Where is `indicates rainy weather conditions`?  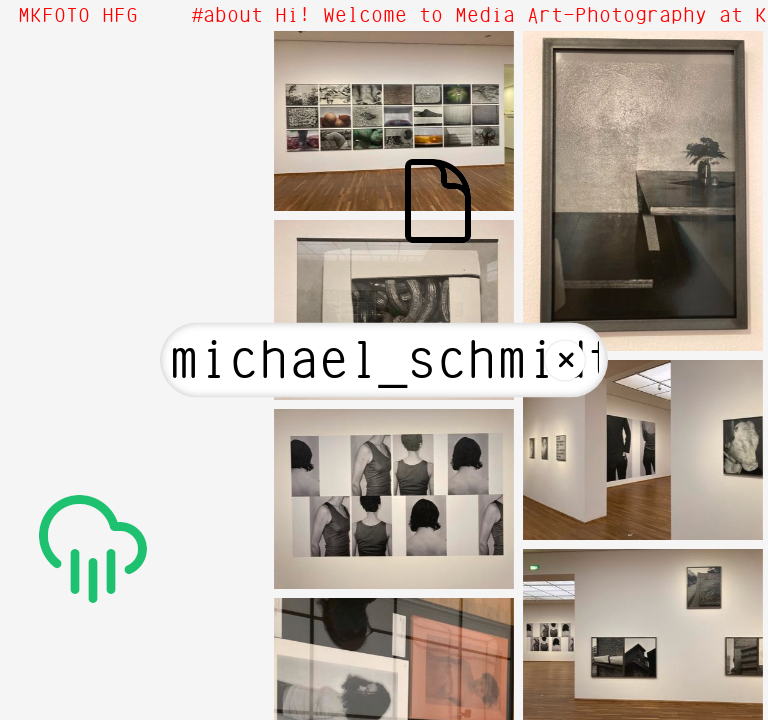 indicates rainy weather conditions is located at coordinates (93, 549).